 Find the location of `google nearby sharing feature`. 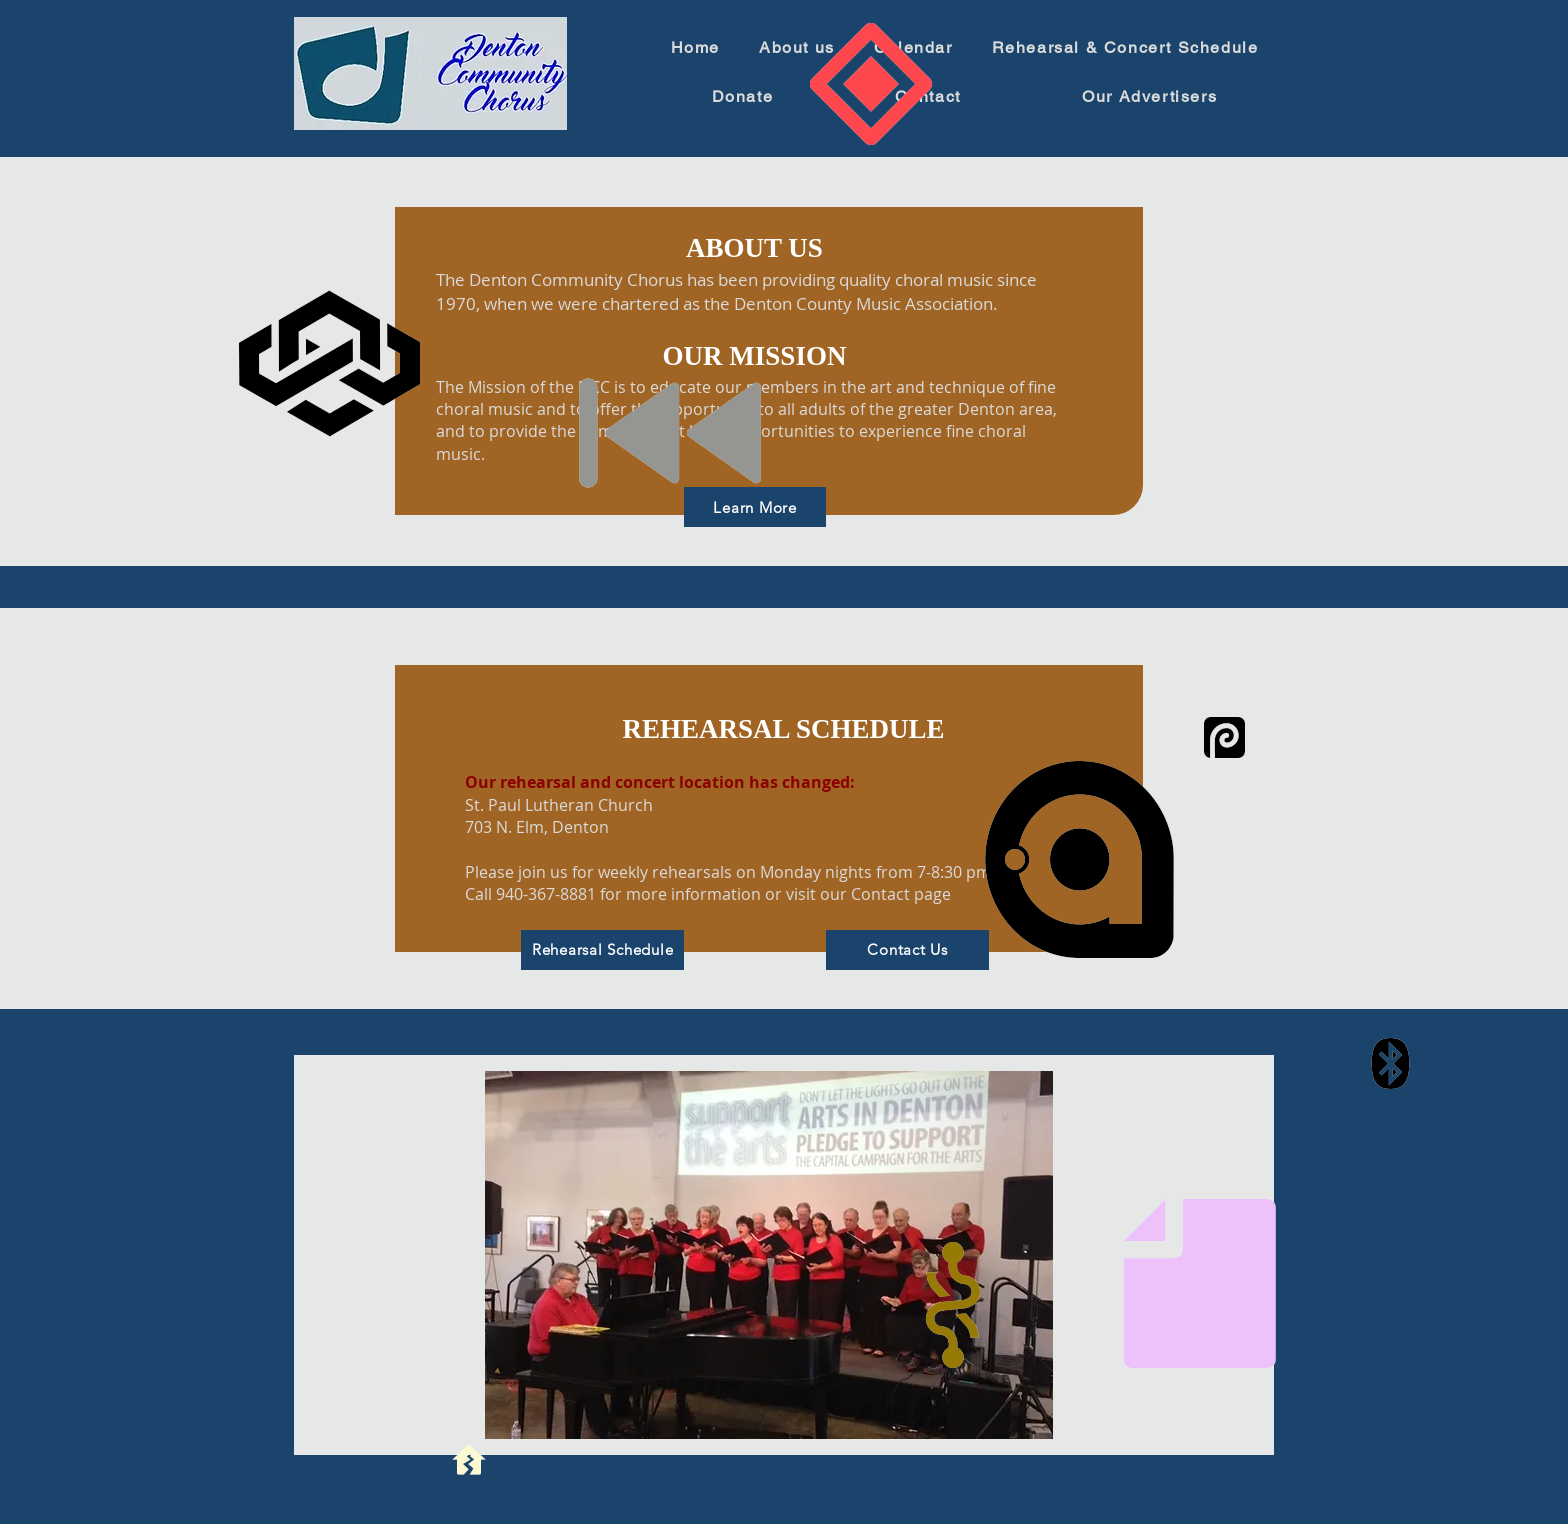

google nearby sharing feature is located at coordinates (871, 84).